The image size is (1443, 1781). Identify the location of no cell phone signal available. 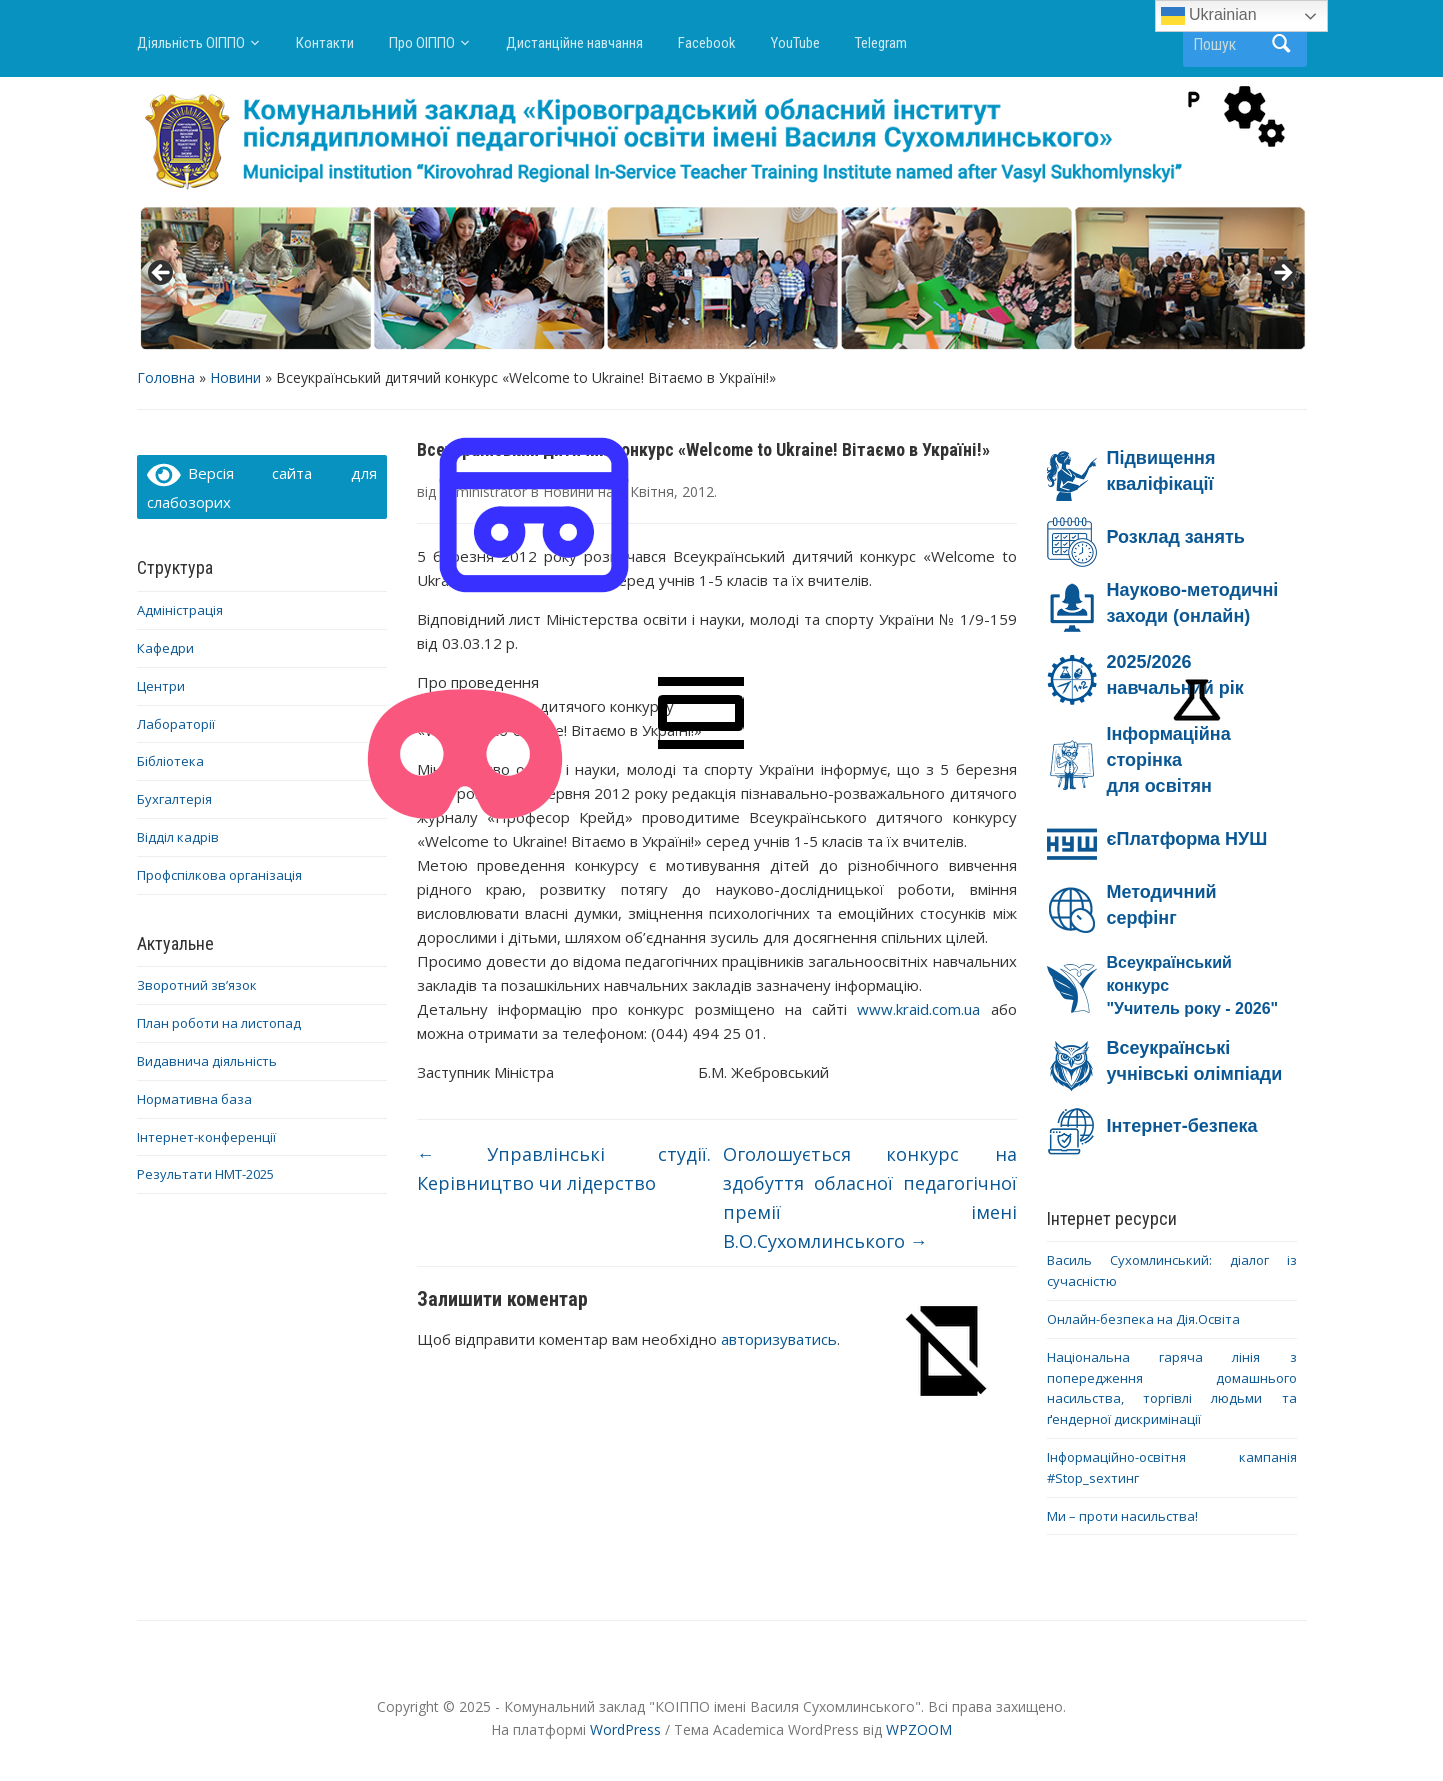
(949, 1351).